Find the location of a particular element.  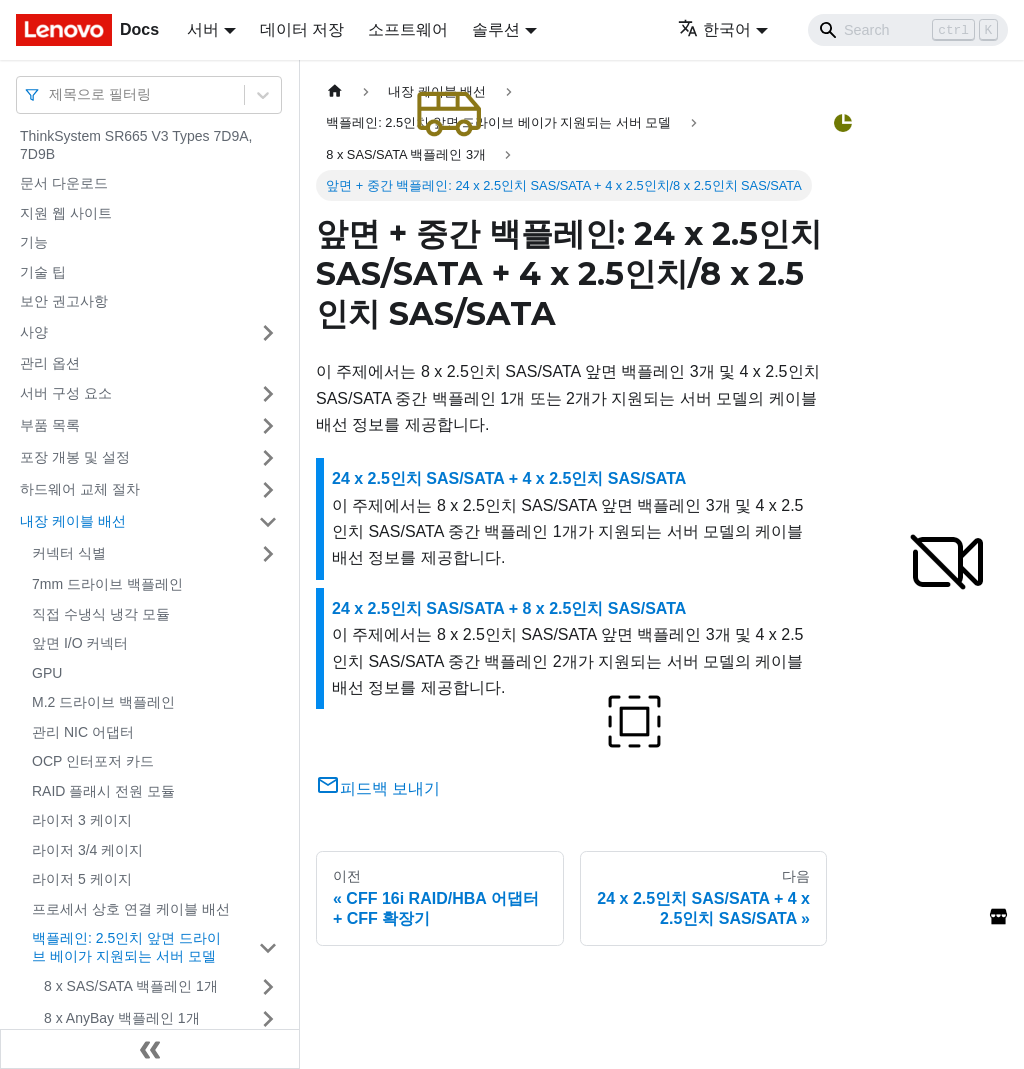

track delivery or shipping status is located at coordinates (447, 113).